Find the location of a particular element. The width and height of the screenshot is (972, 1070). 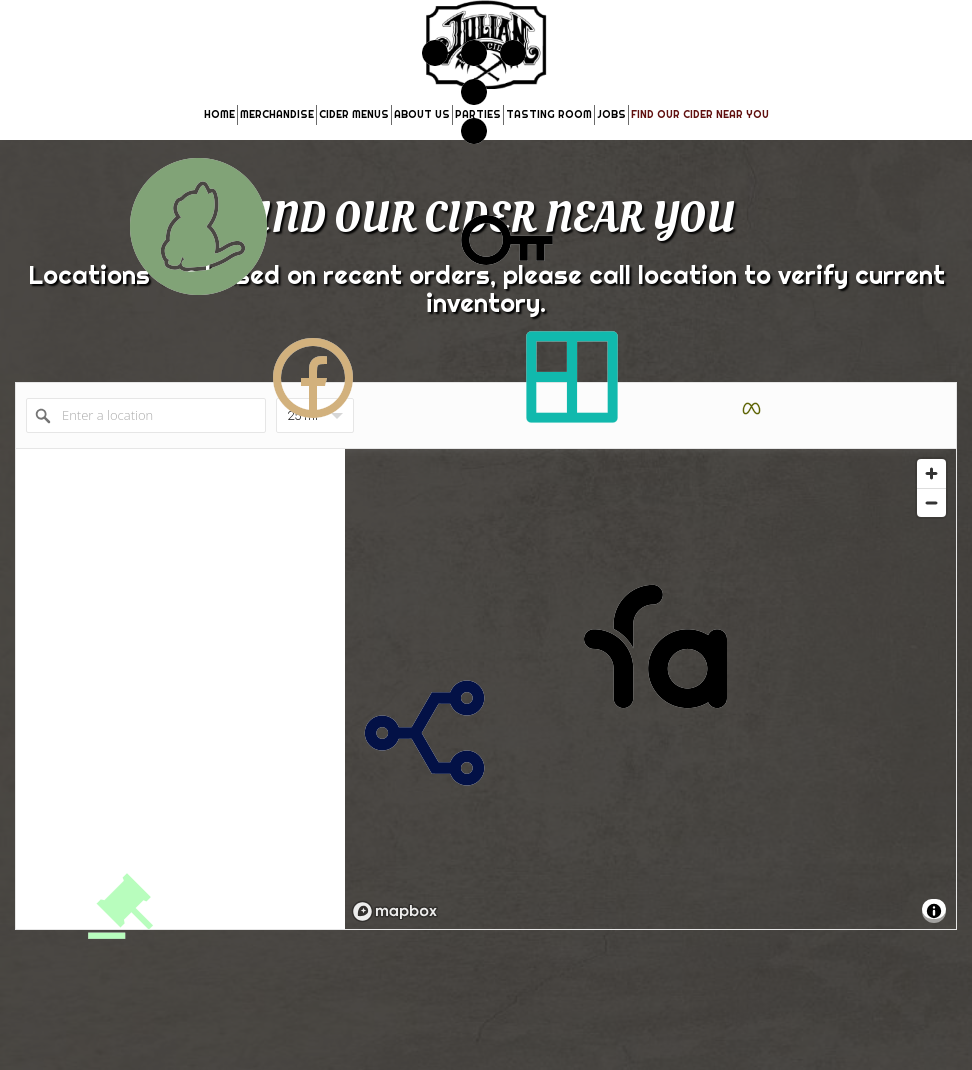

Meta company logo is located at coordinates (751, 408).